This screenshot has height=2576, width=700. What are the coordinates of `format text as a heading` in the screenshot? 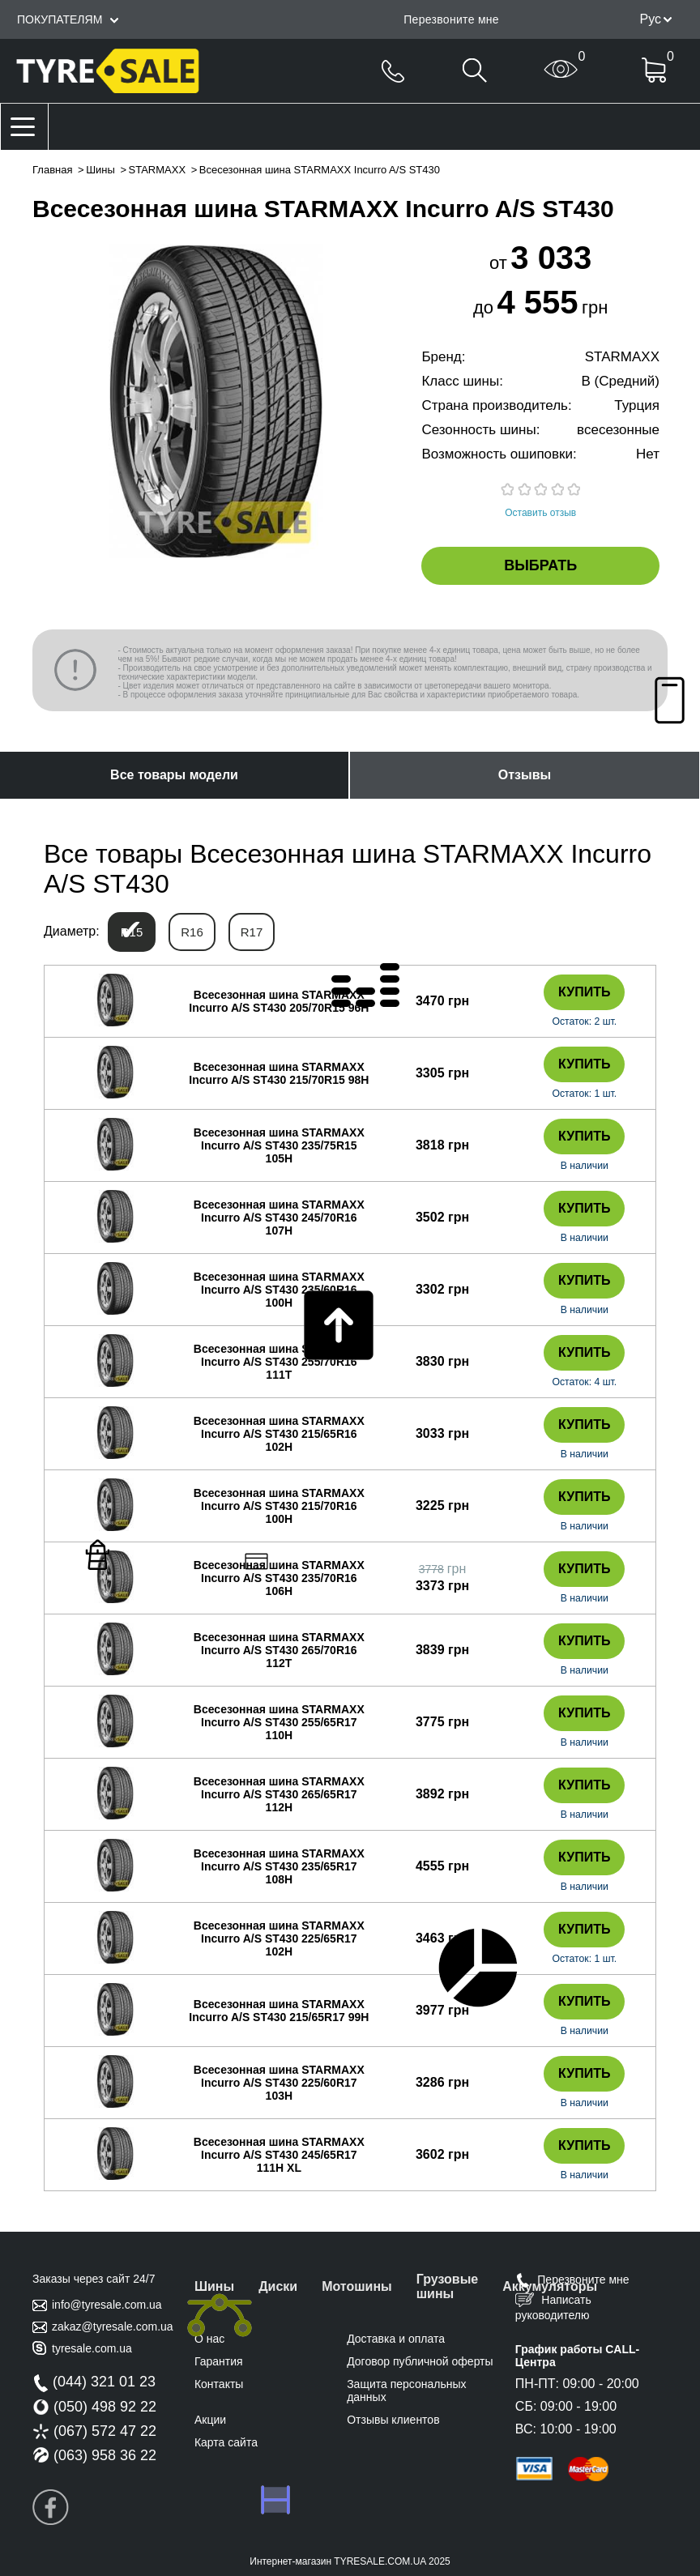 It's located at (275, 2500).